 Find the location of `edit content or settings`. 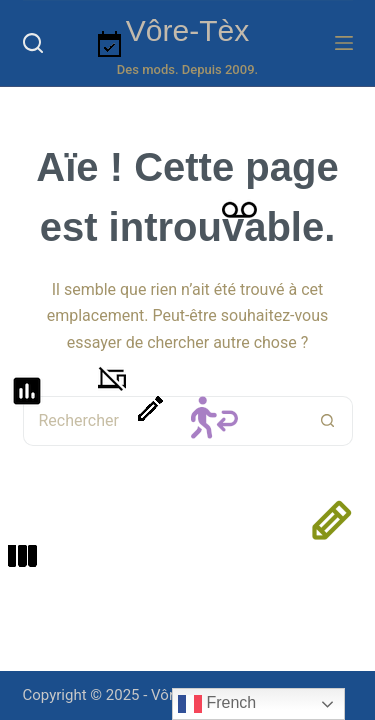

edit content or settings is located at coordinates (331, 521).